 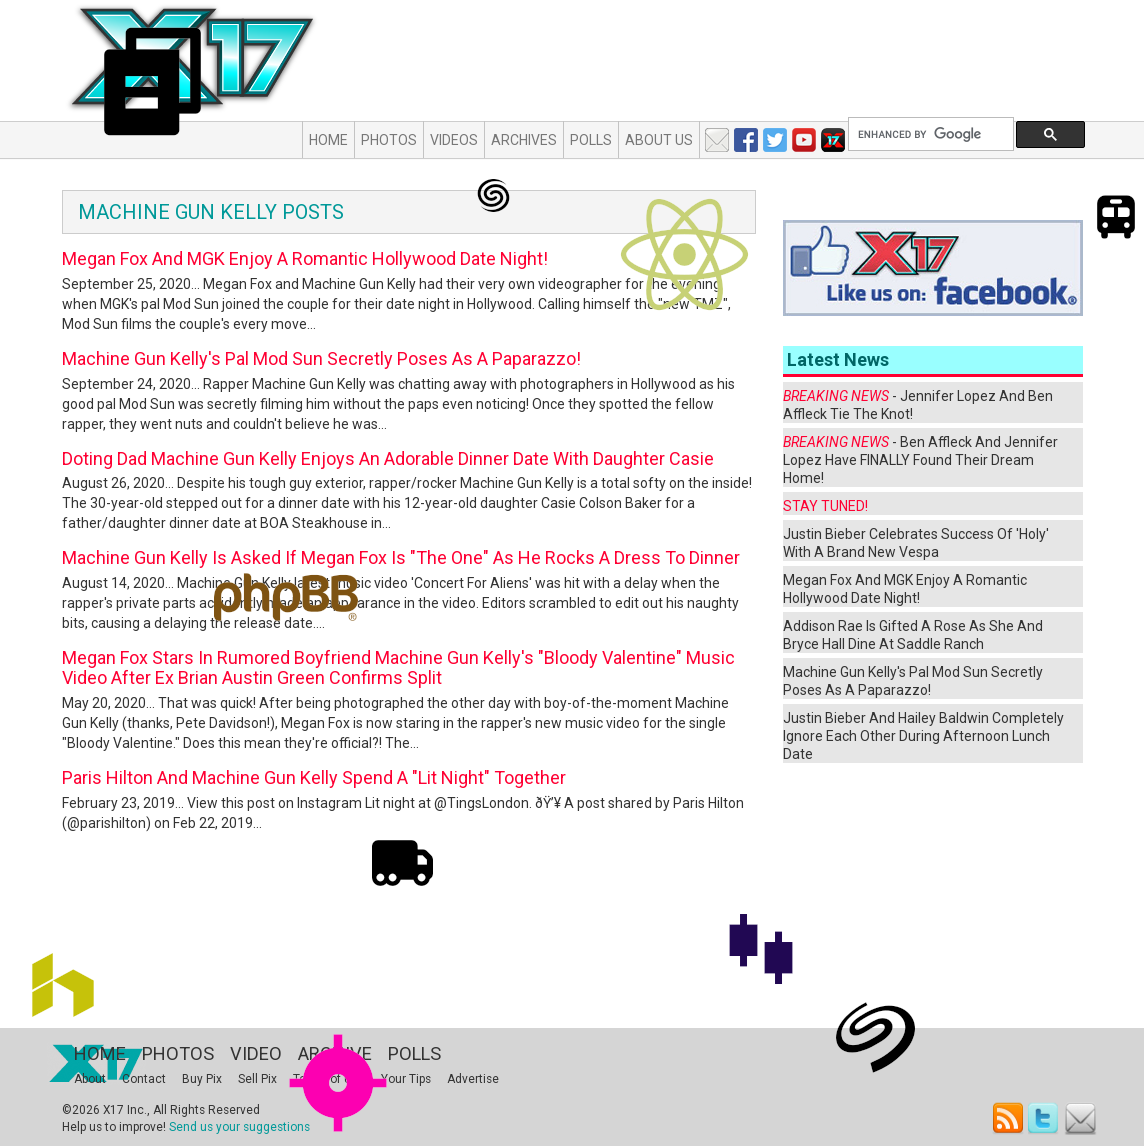 What do you see at coordinates (1116, 217) in the screenshot?
I see `view bus routes or schedules` at bounding box center [1116, 217].